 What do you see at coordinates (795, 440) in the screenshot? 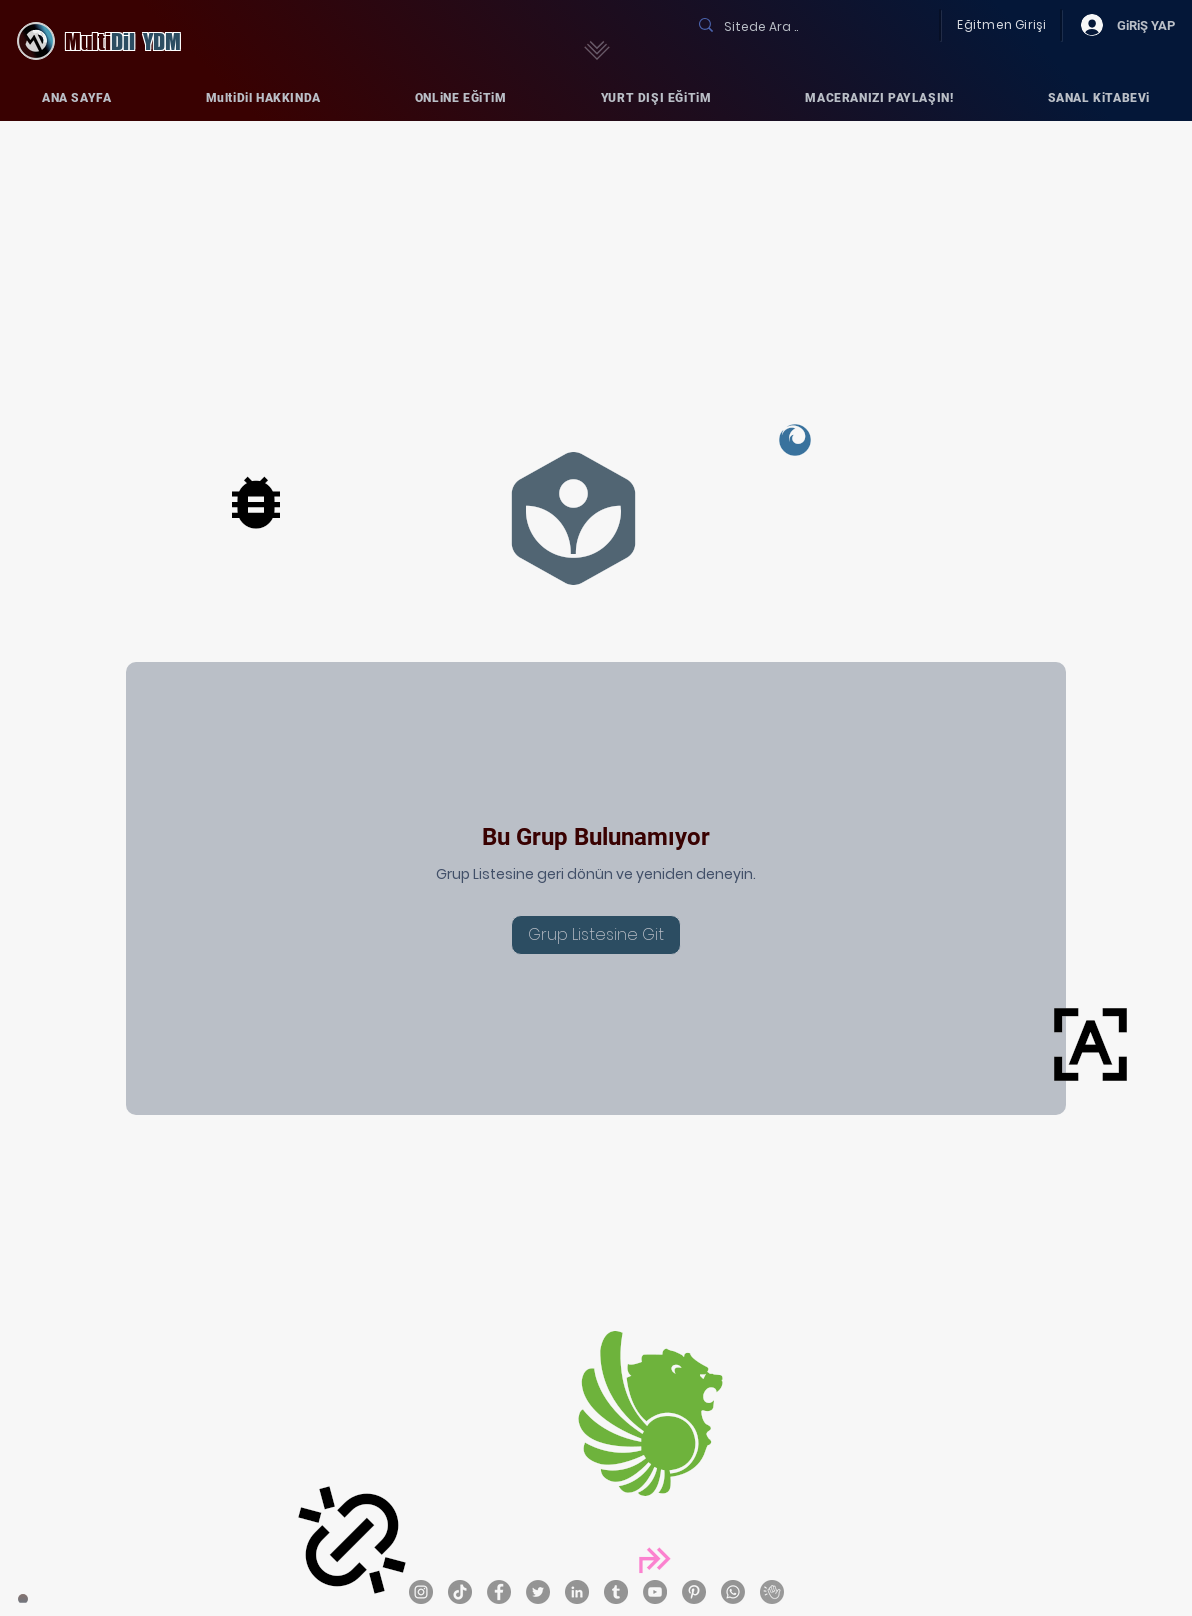
I see `open Mozilla Firefox browser` at bounding box center [795, 440].